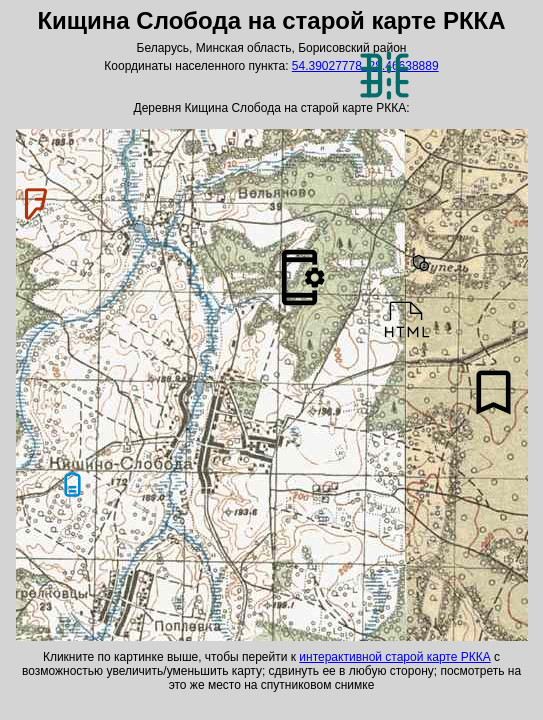 Image resolution: width=543 pixels, height=720 pixels. I want to click on save this item for later, so click(493, 392).